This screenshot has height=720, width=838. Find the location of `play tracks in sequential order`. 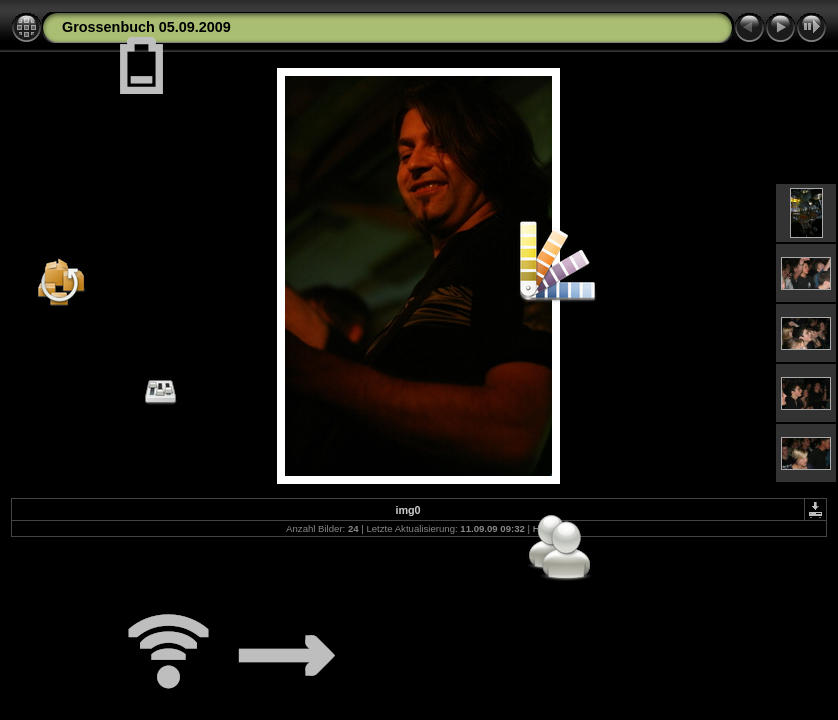

play tracks in sequential order is located at coordinates (285, 655).